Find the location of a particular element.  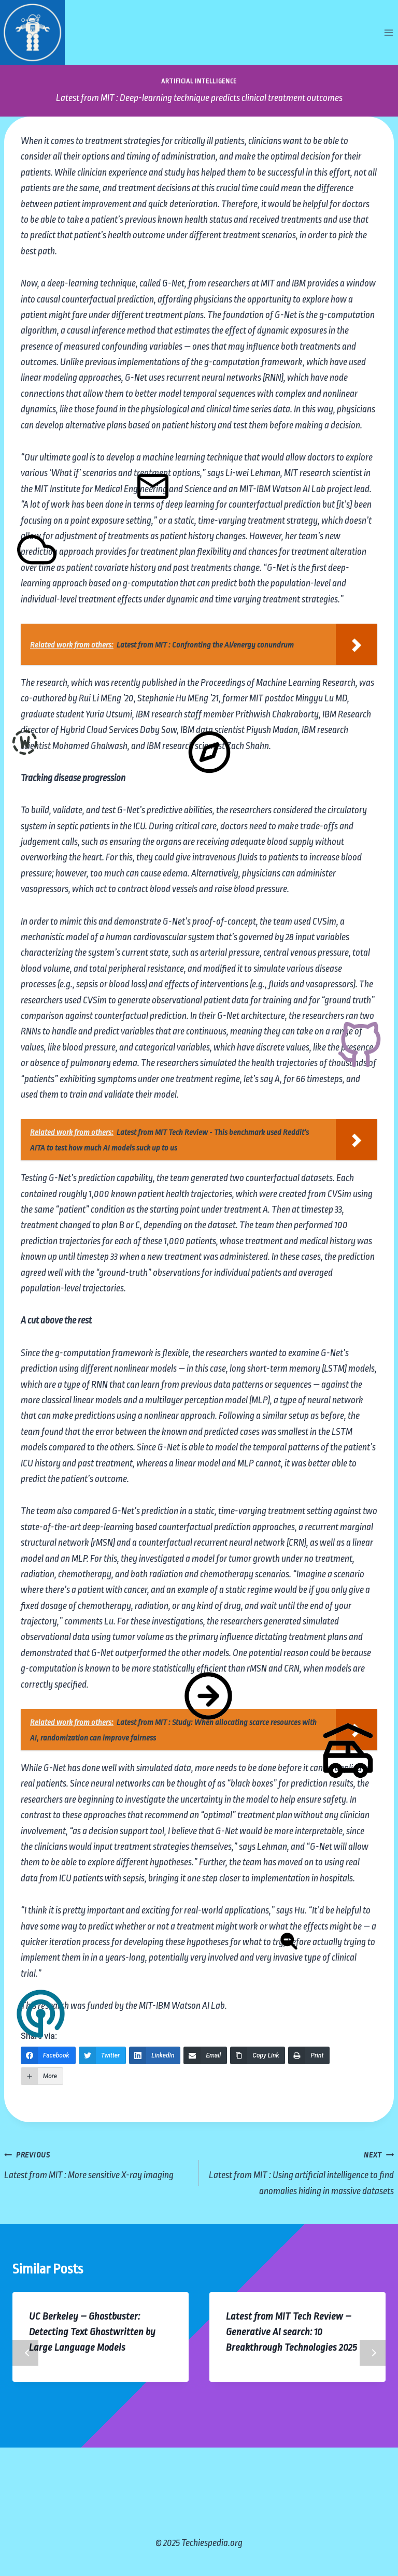

zoom out to see more content is located at coordinates (289, 1941).